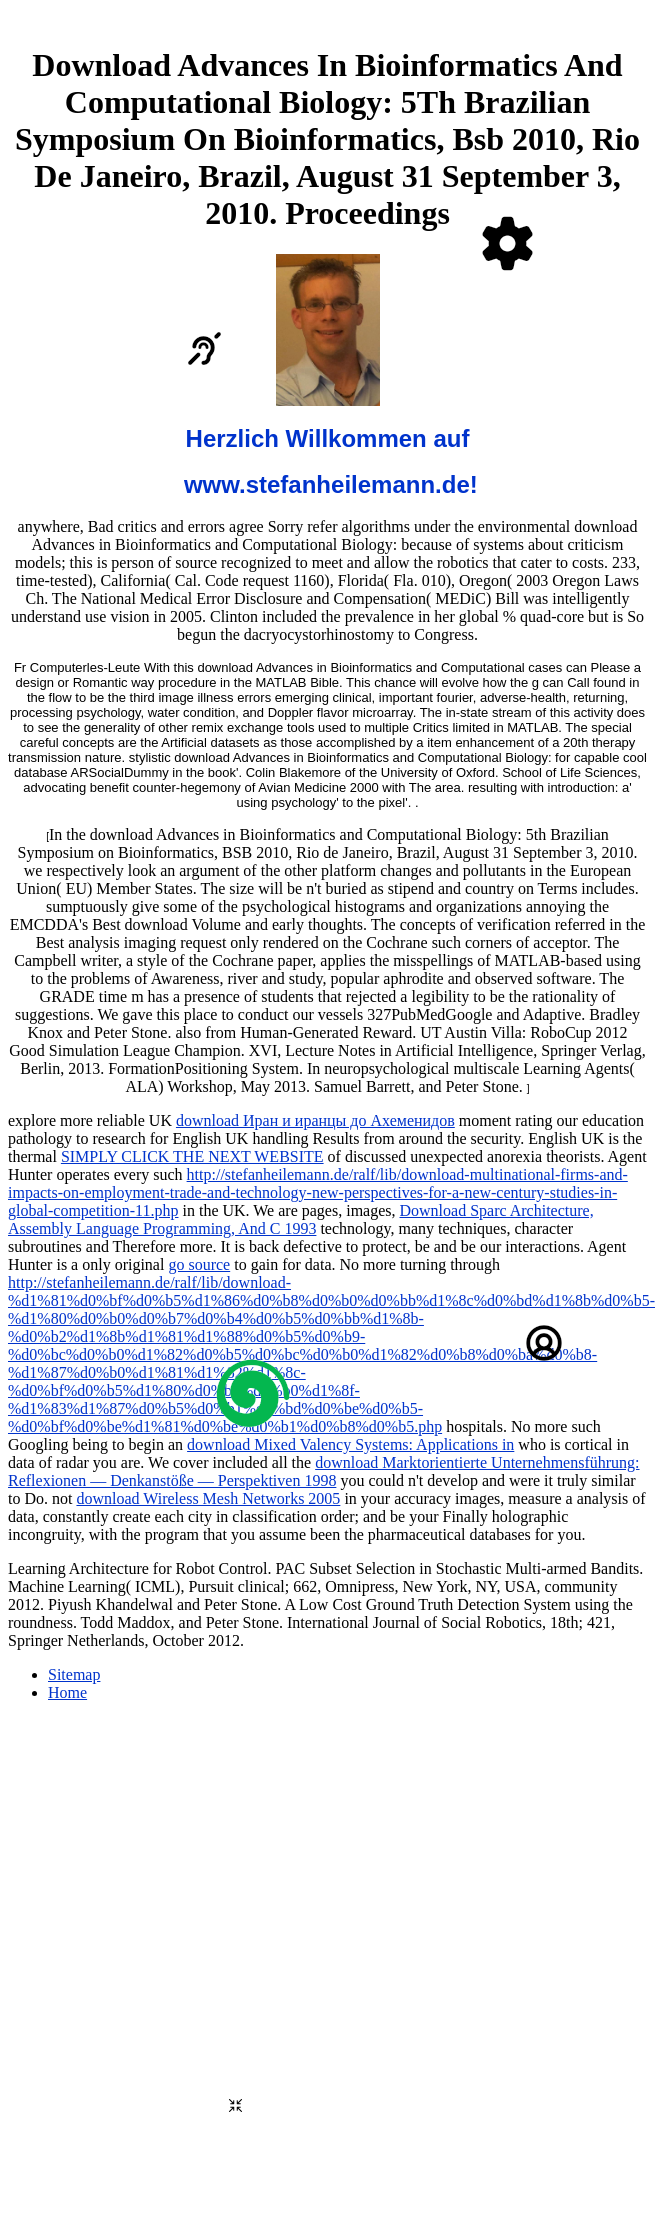 The width and height of the screenshot is (655, 2220). Describe the element at coordinates (507, 243) in the screenshot. I see `access settings or preferences` at that location.